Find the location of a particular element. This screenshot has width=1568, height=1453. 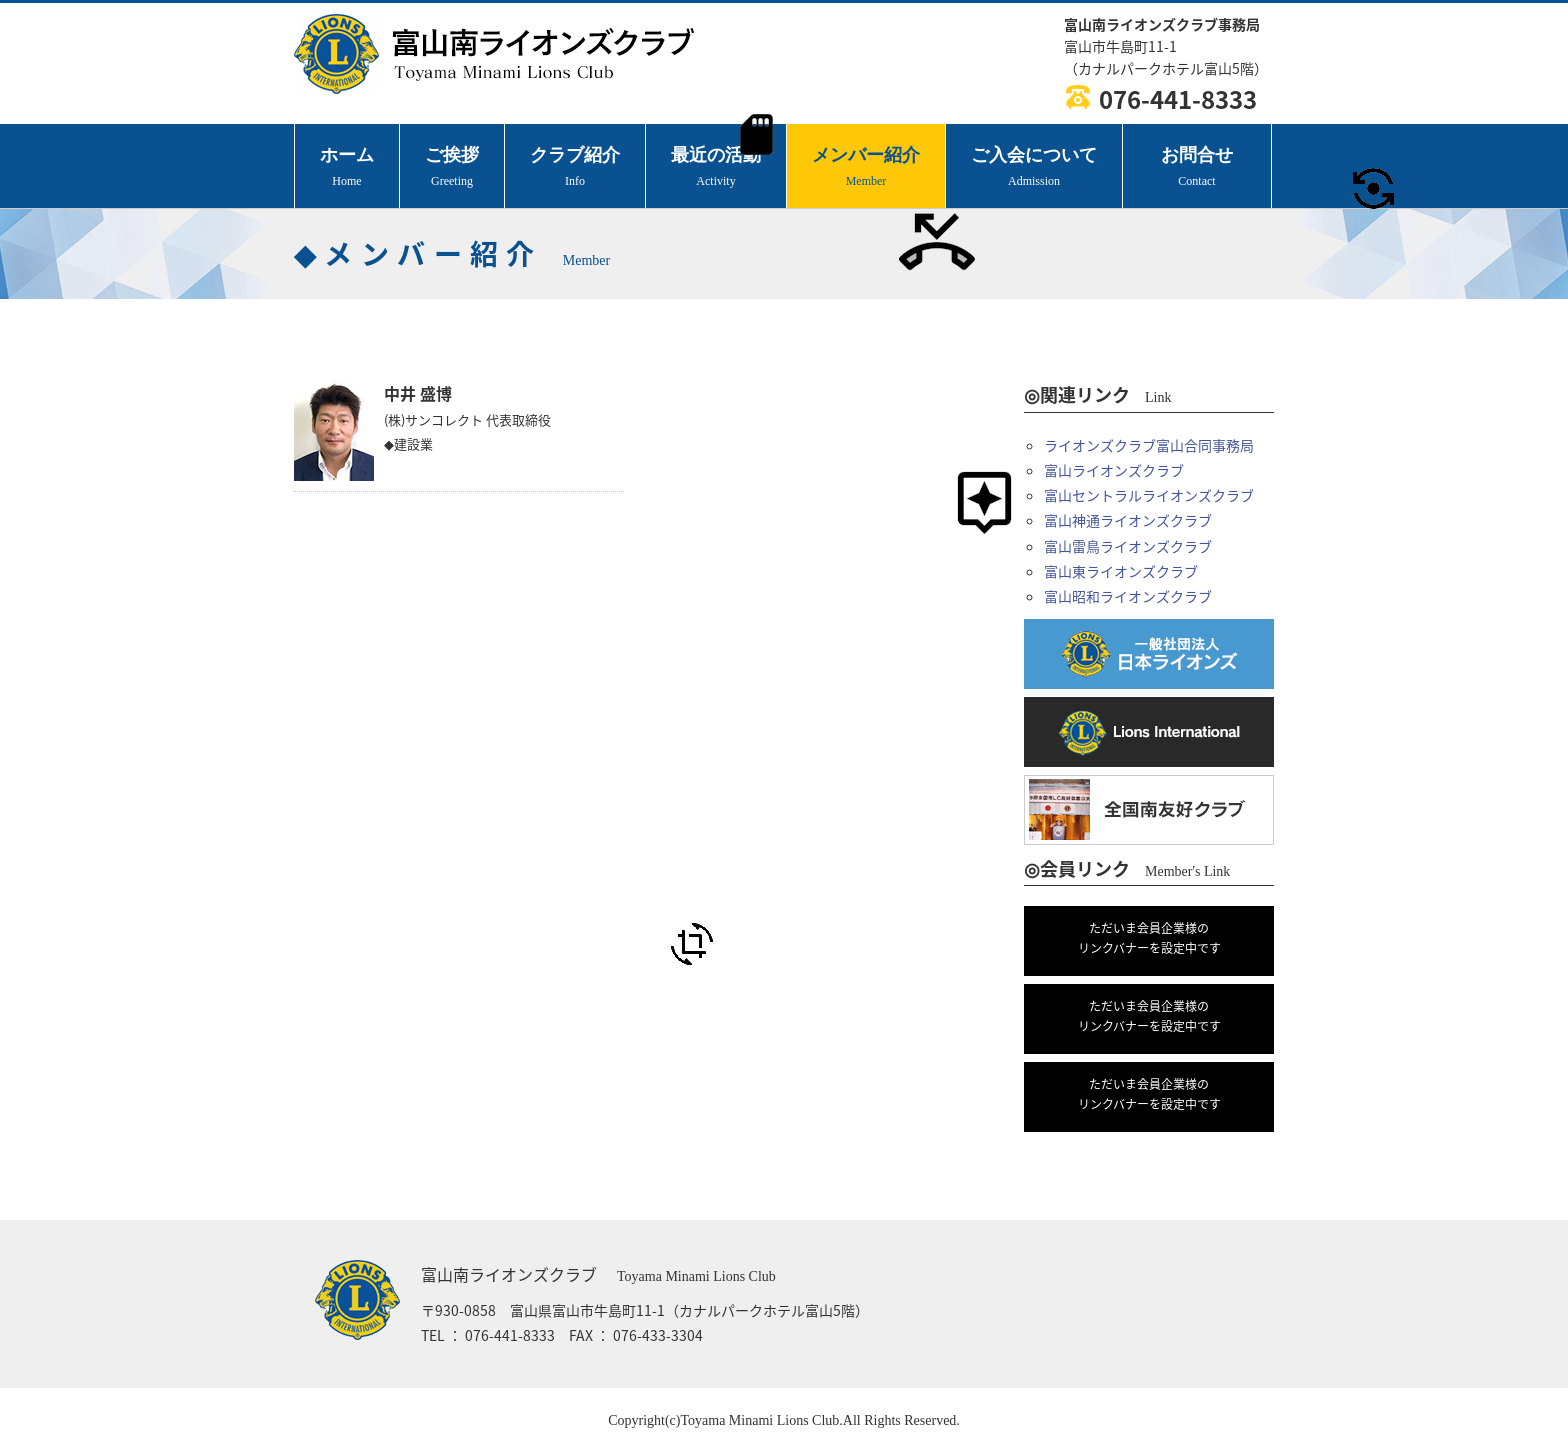

access AI assistant or smart suggestions is located at coordinates (984, 501).